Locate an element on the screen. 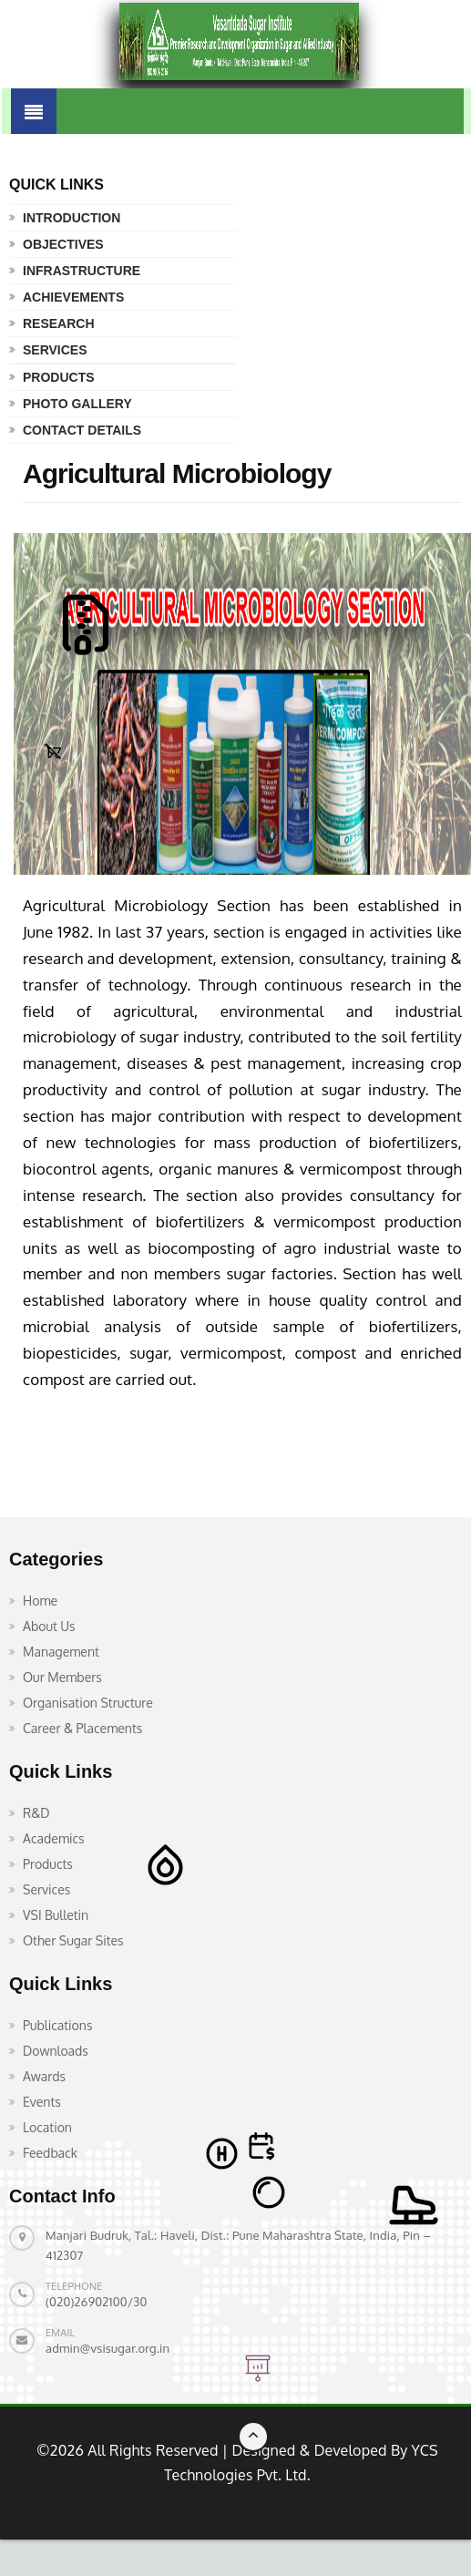 The width and height of the screenshot is (471, 2576). remove item from garden cart is located at coordinates (53, 751).